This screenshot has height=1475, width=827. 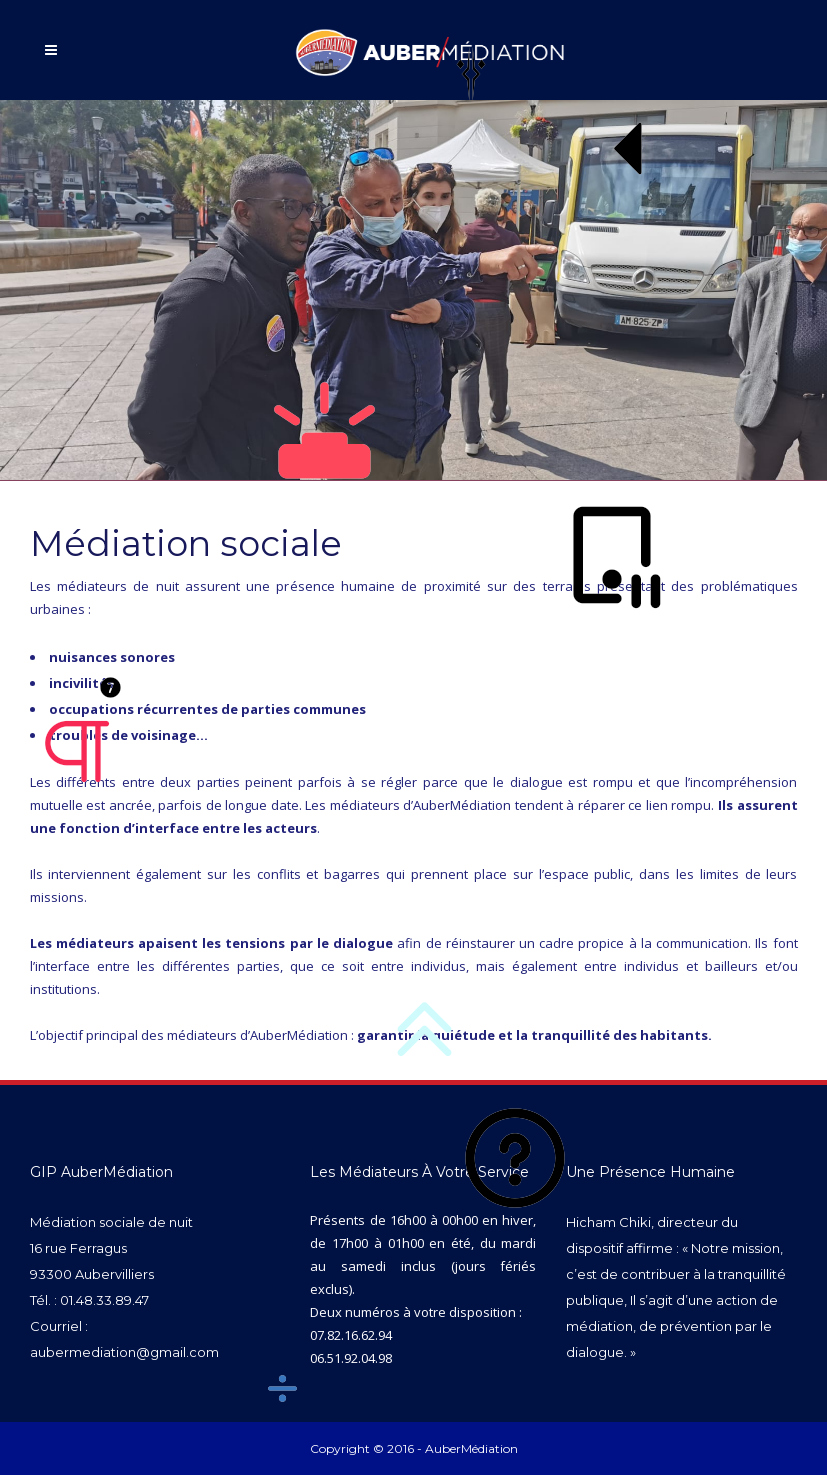 What do you see at coordinates (324, 432) in the screenshot?
I see `indicates active land mine or explosive hazard` at bounding box center [324, 432].